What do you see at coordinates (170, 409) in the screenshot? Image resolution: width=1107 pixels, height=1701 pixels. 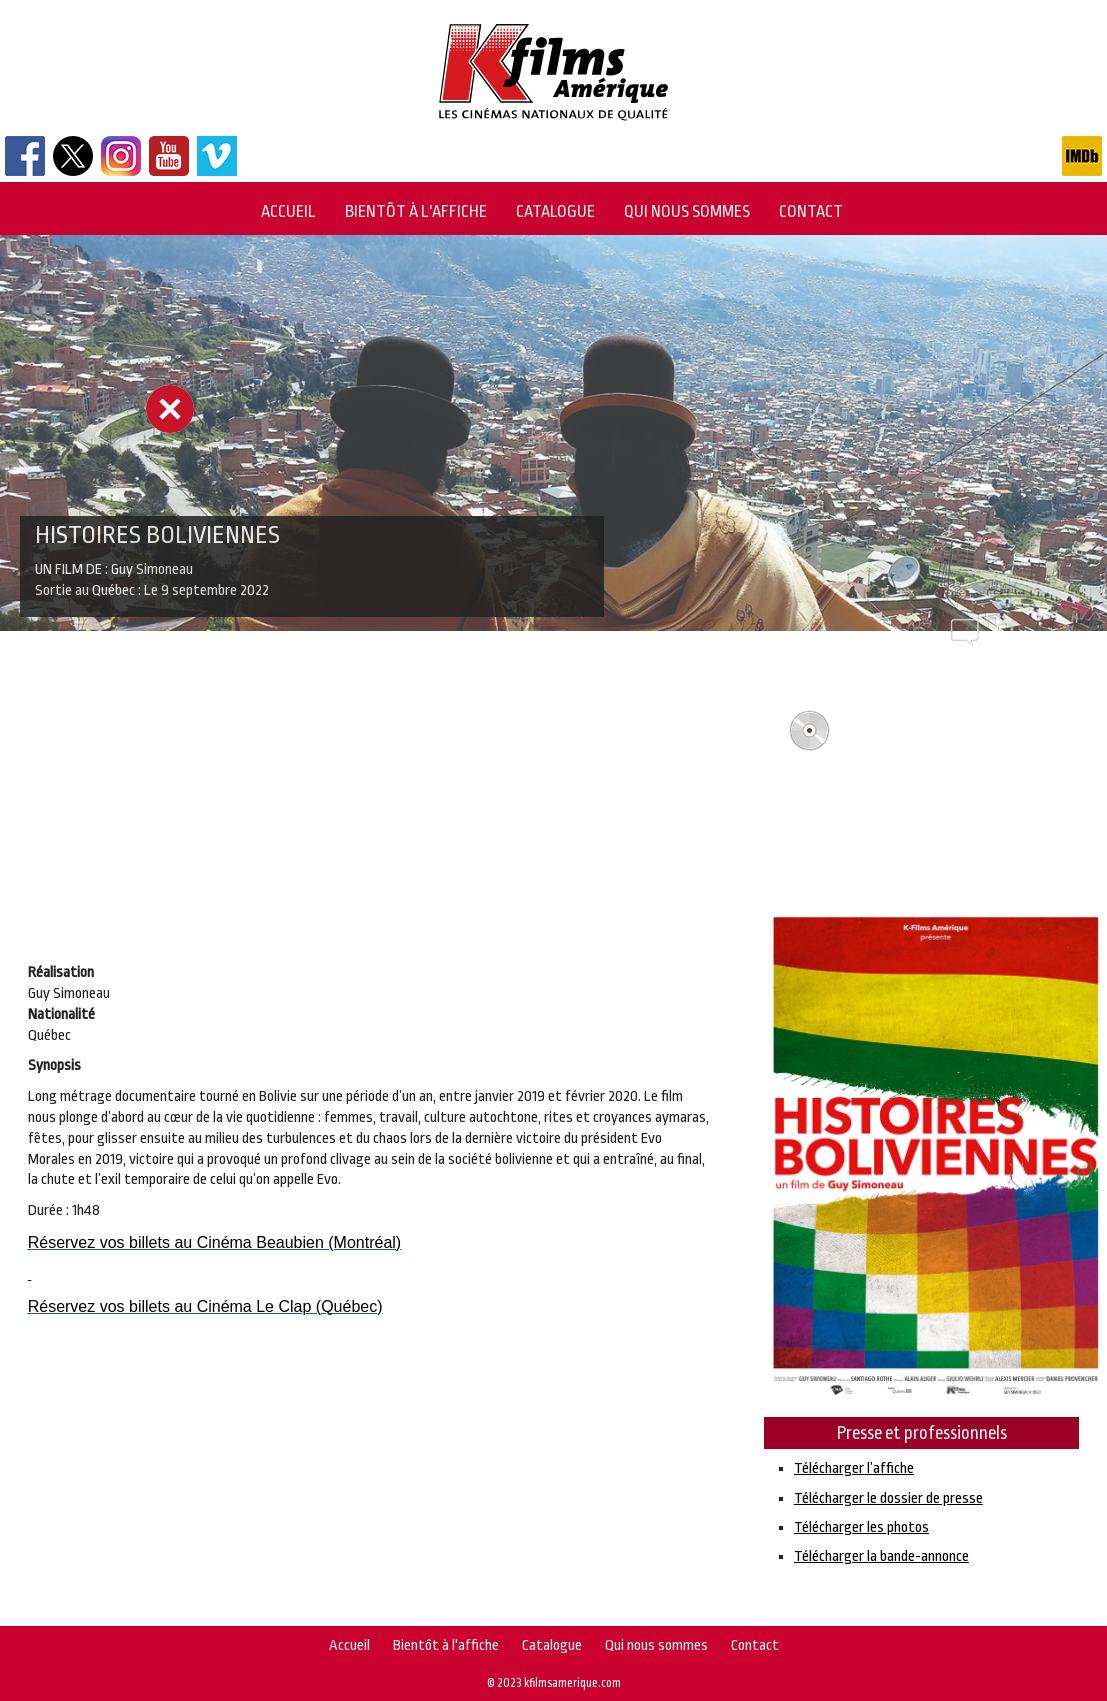 I see `stop or cancel the current action` at bounding box center [170, 409].